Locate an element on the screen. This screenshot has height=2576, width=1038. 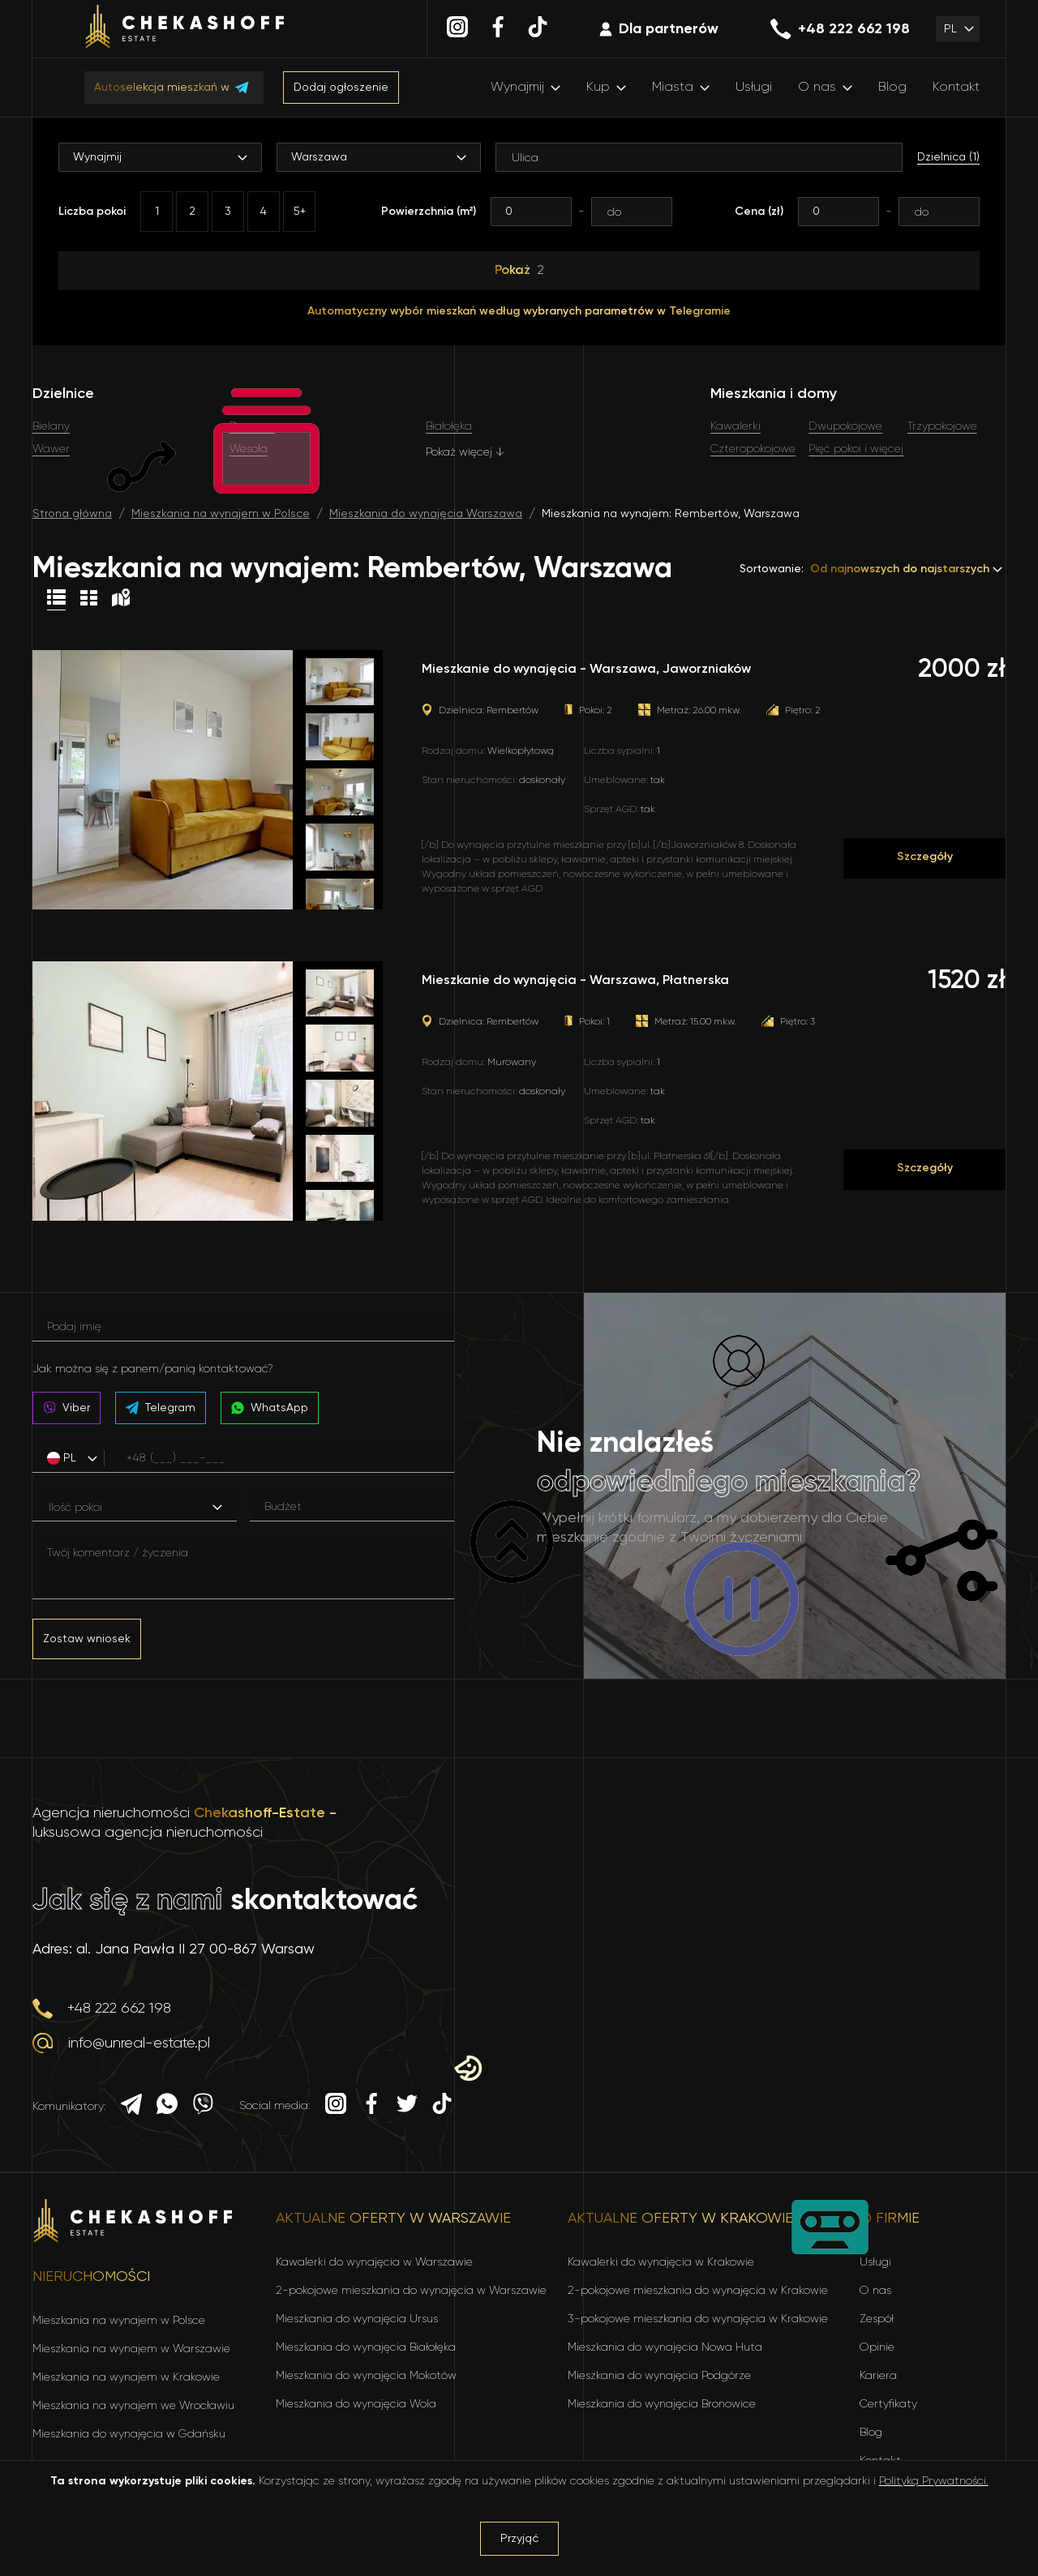
access audio recordings or voice memos is located at coordinates (830, 2227).